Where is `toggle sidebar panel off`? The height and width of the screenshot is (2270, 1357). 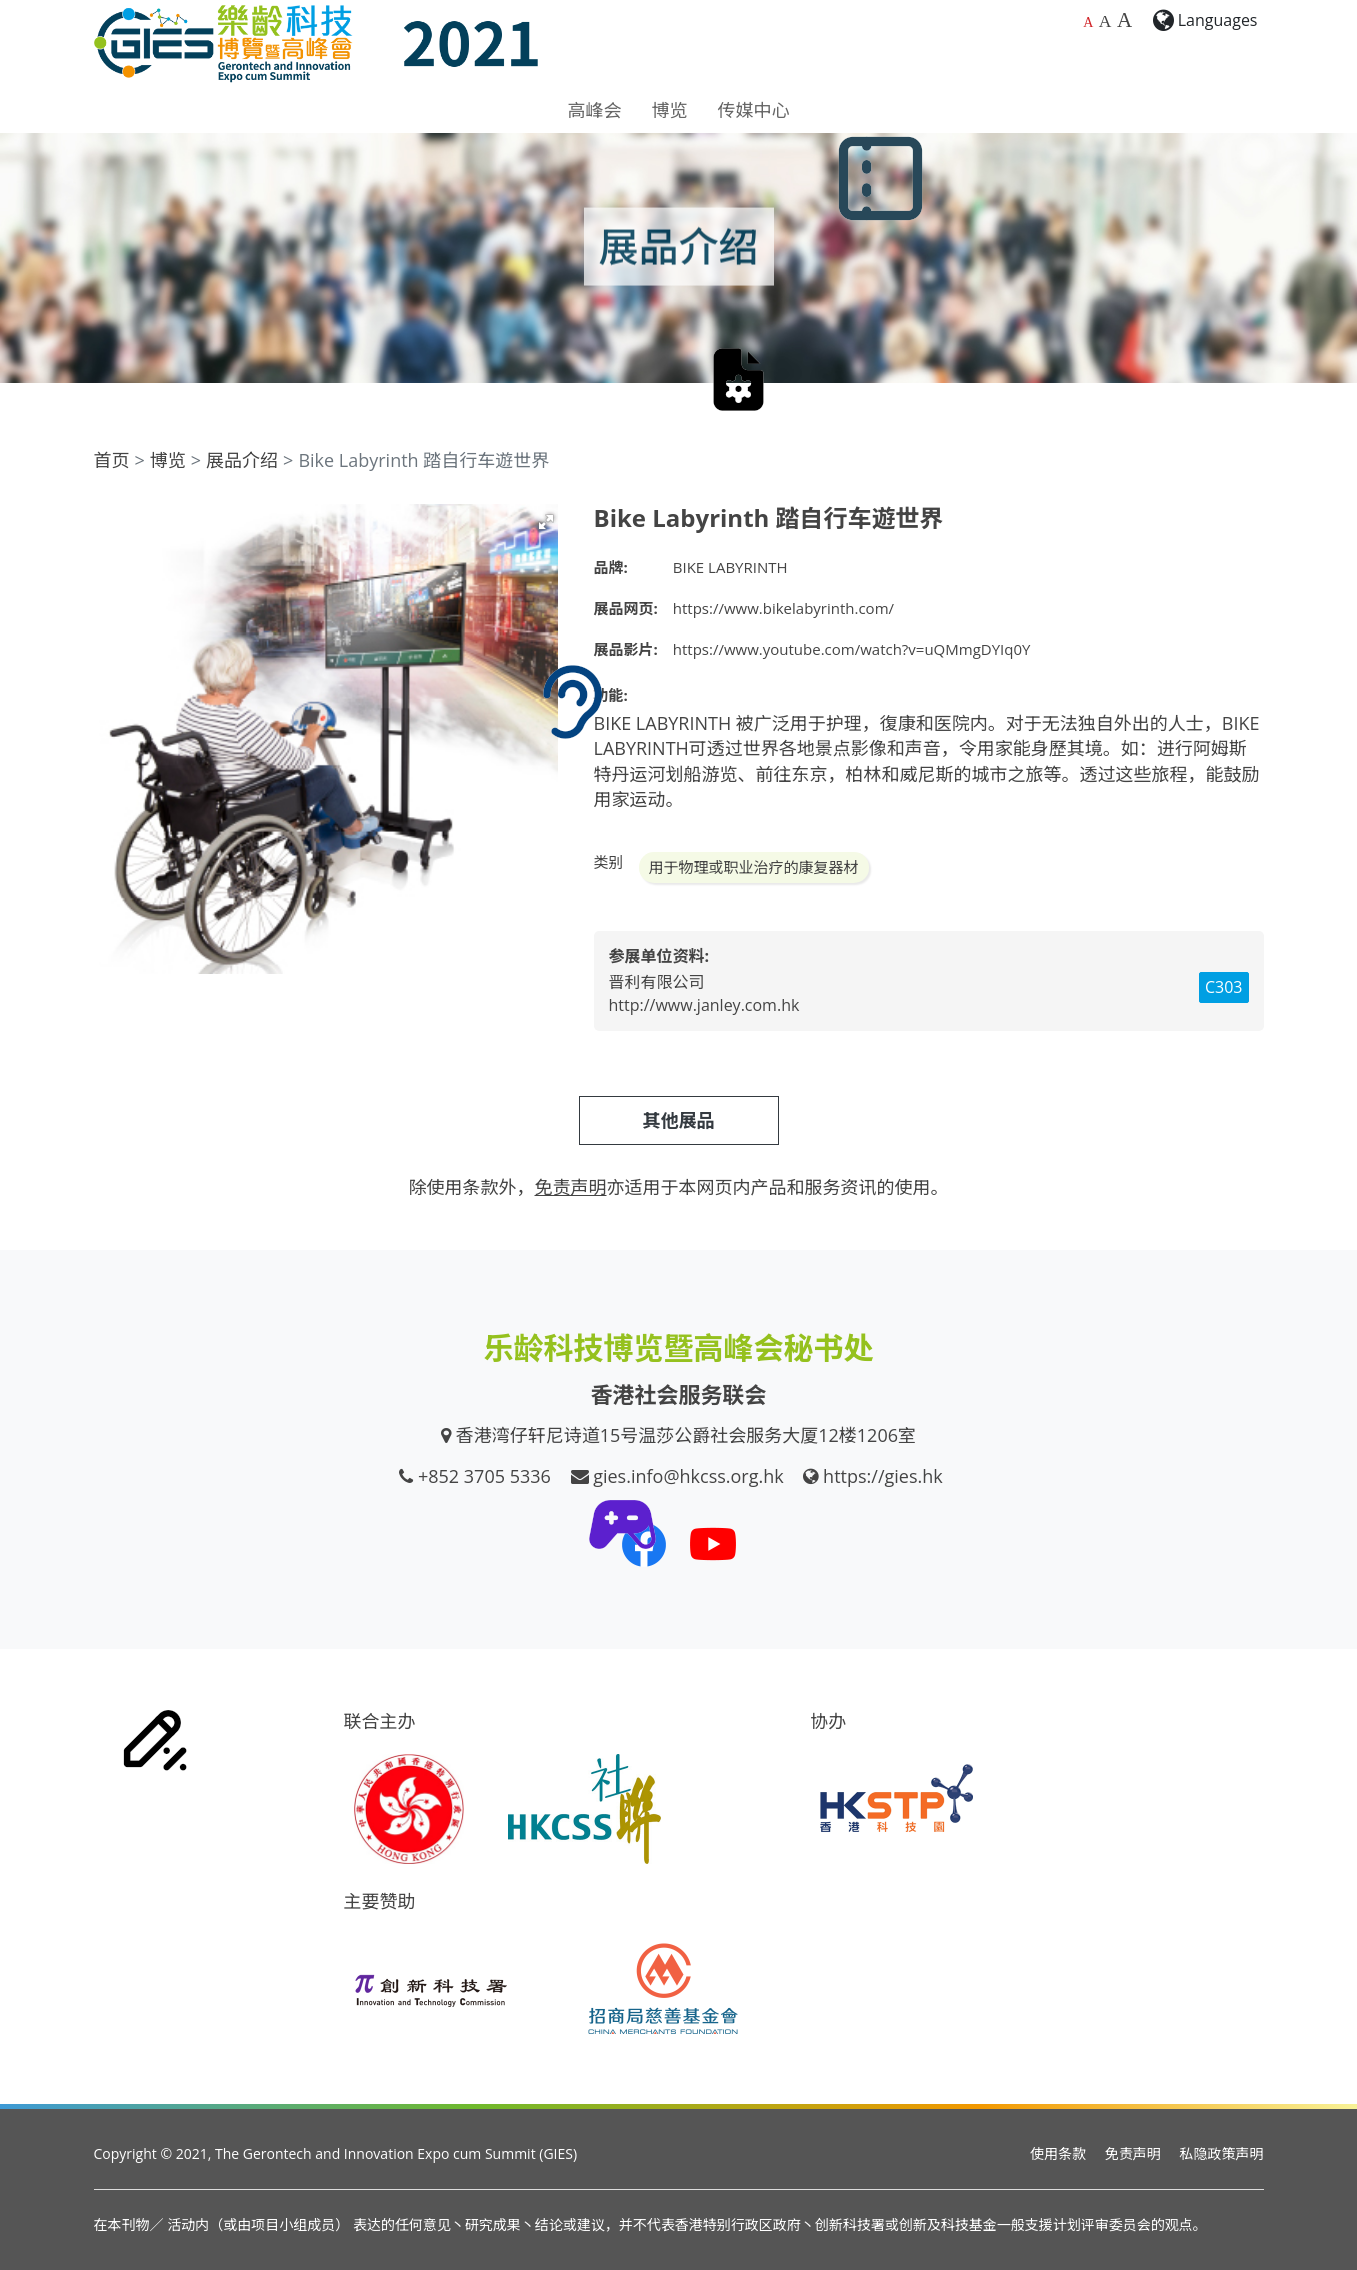
toggle sidebar panel off is located at coordinates (880, 178).